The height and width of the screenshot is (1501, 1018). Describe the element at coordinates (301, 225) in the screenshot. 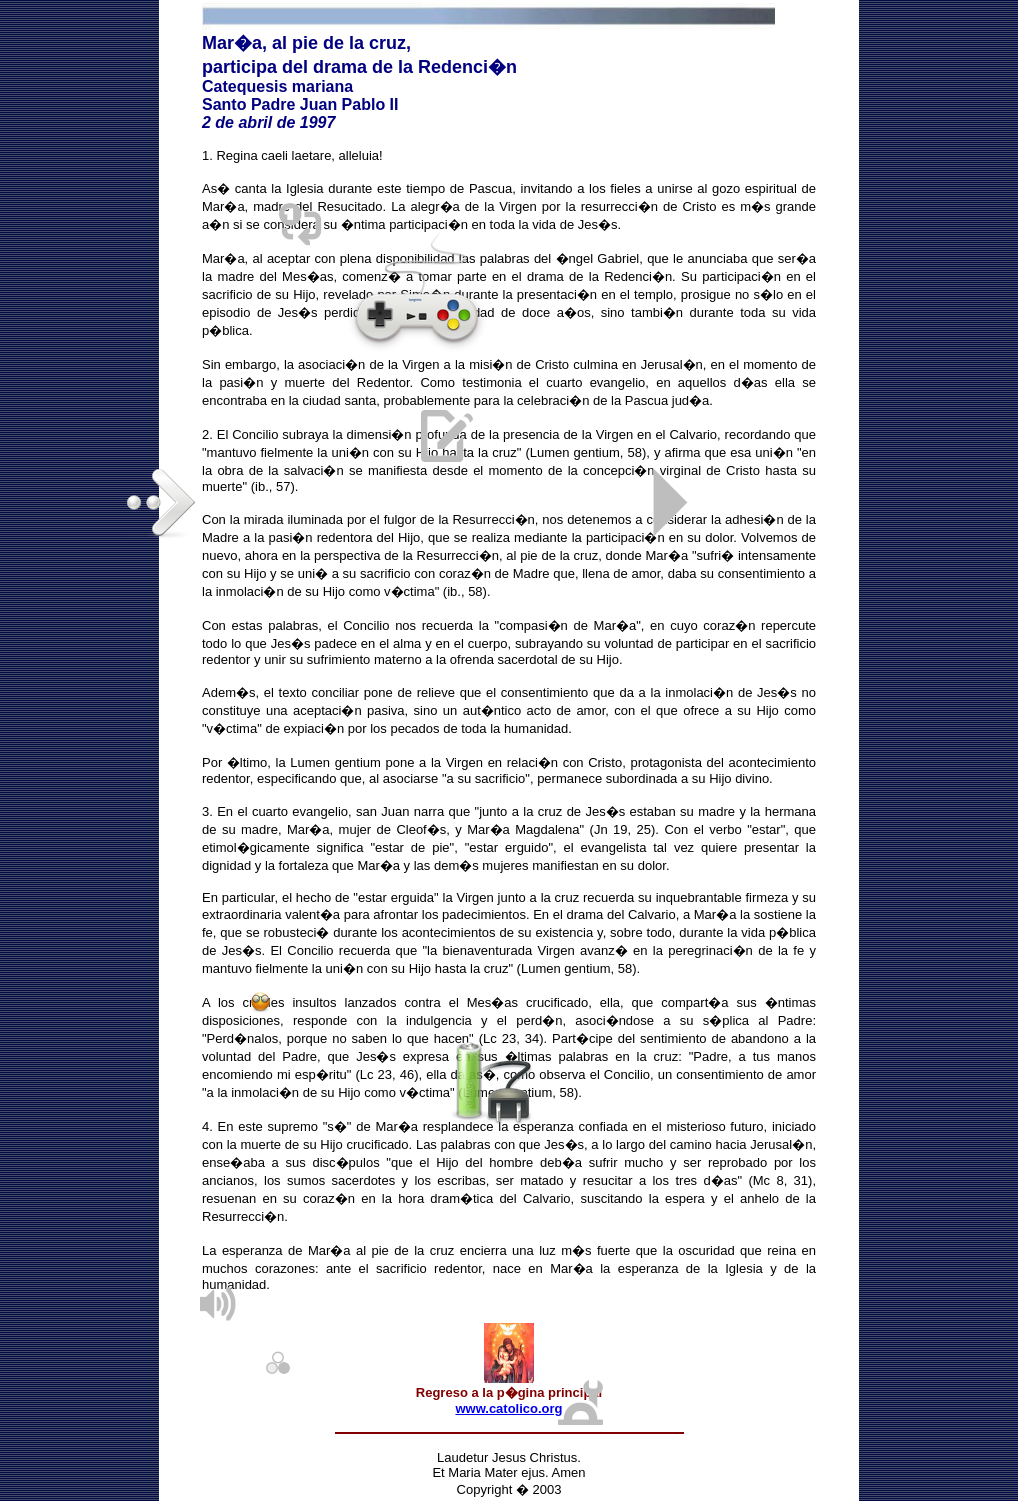

I see `repeat current song in playlist` at that location.